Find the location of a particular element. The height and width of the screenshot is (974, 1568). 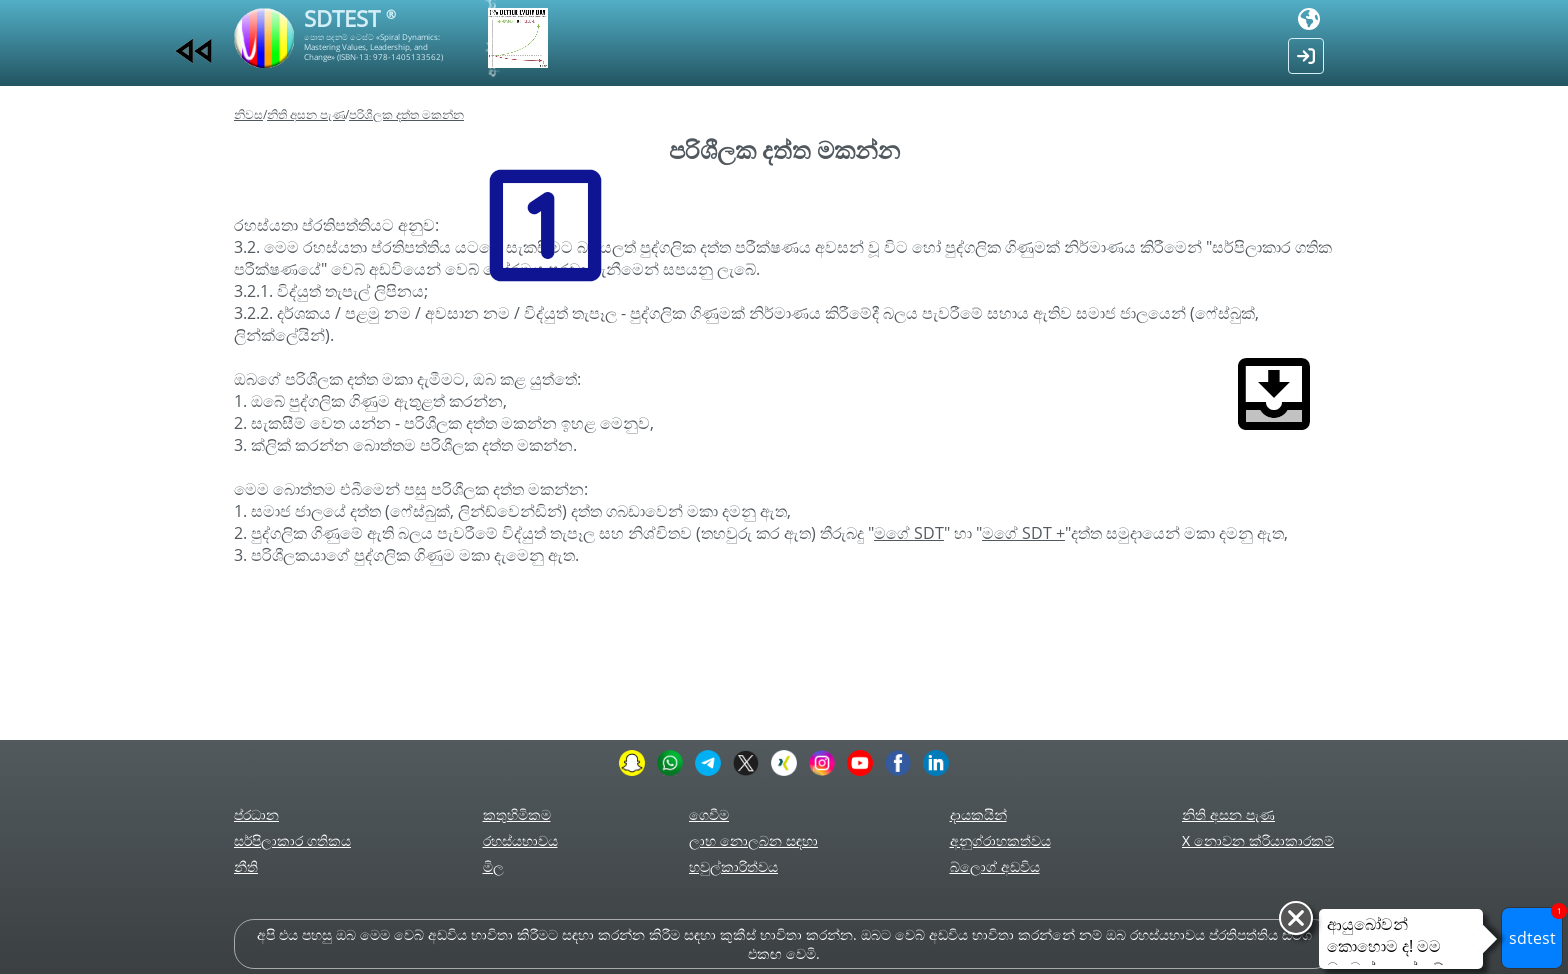

rewind media playback is located at coordinates (195, 51).